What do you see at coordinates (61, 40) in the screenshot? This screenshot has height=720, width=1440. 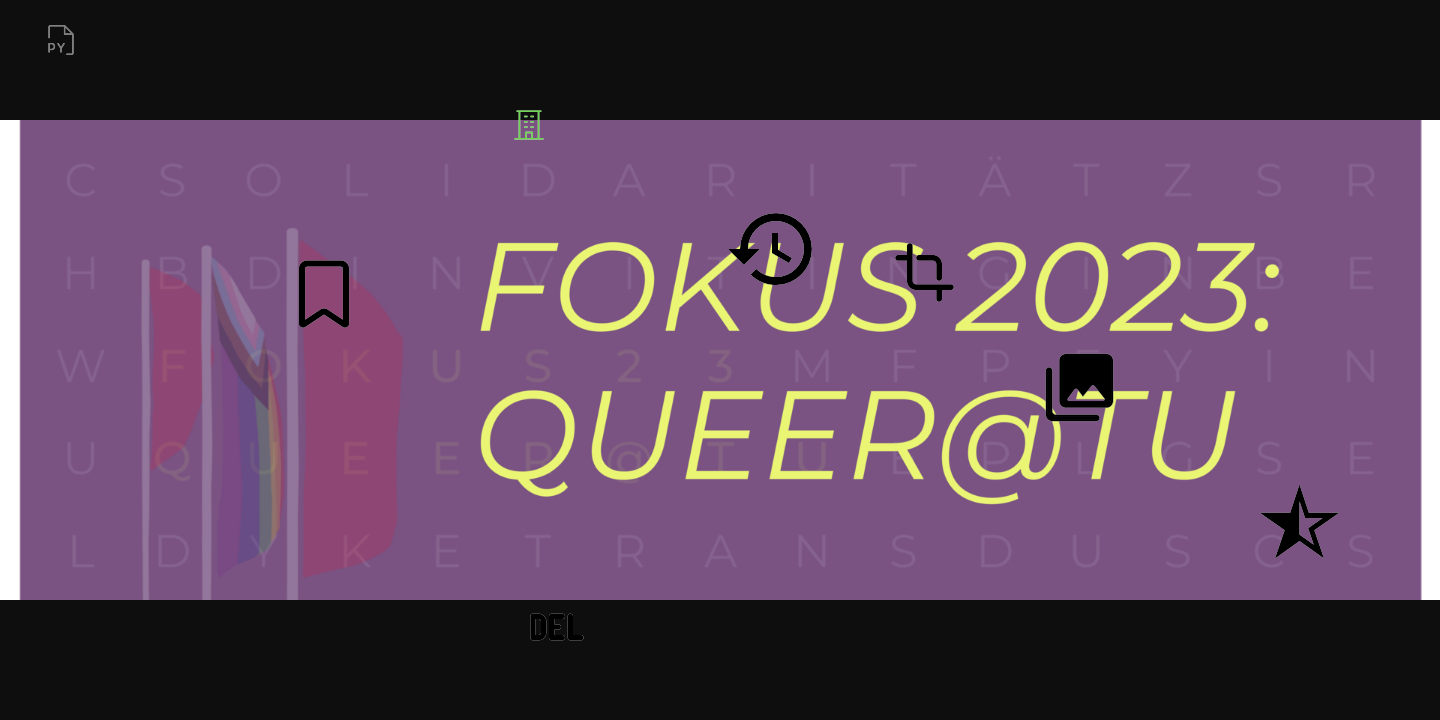 I see `open a python file` at bounding box center [61, 40].